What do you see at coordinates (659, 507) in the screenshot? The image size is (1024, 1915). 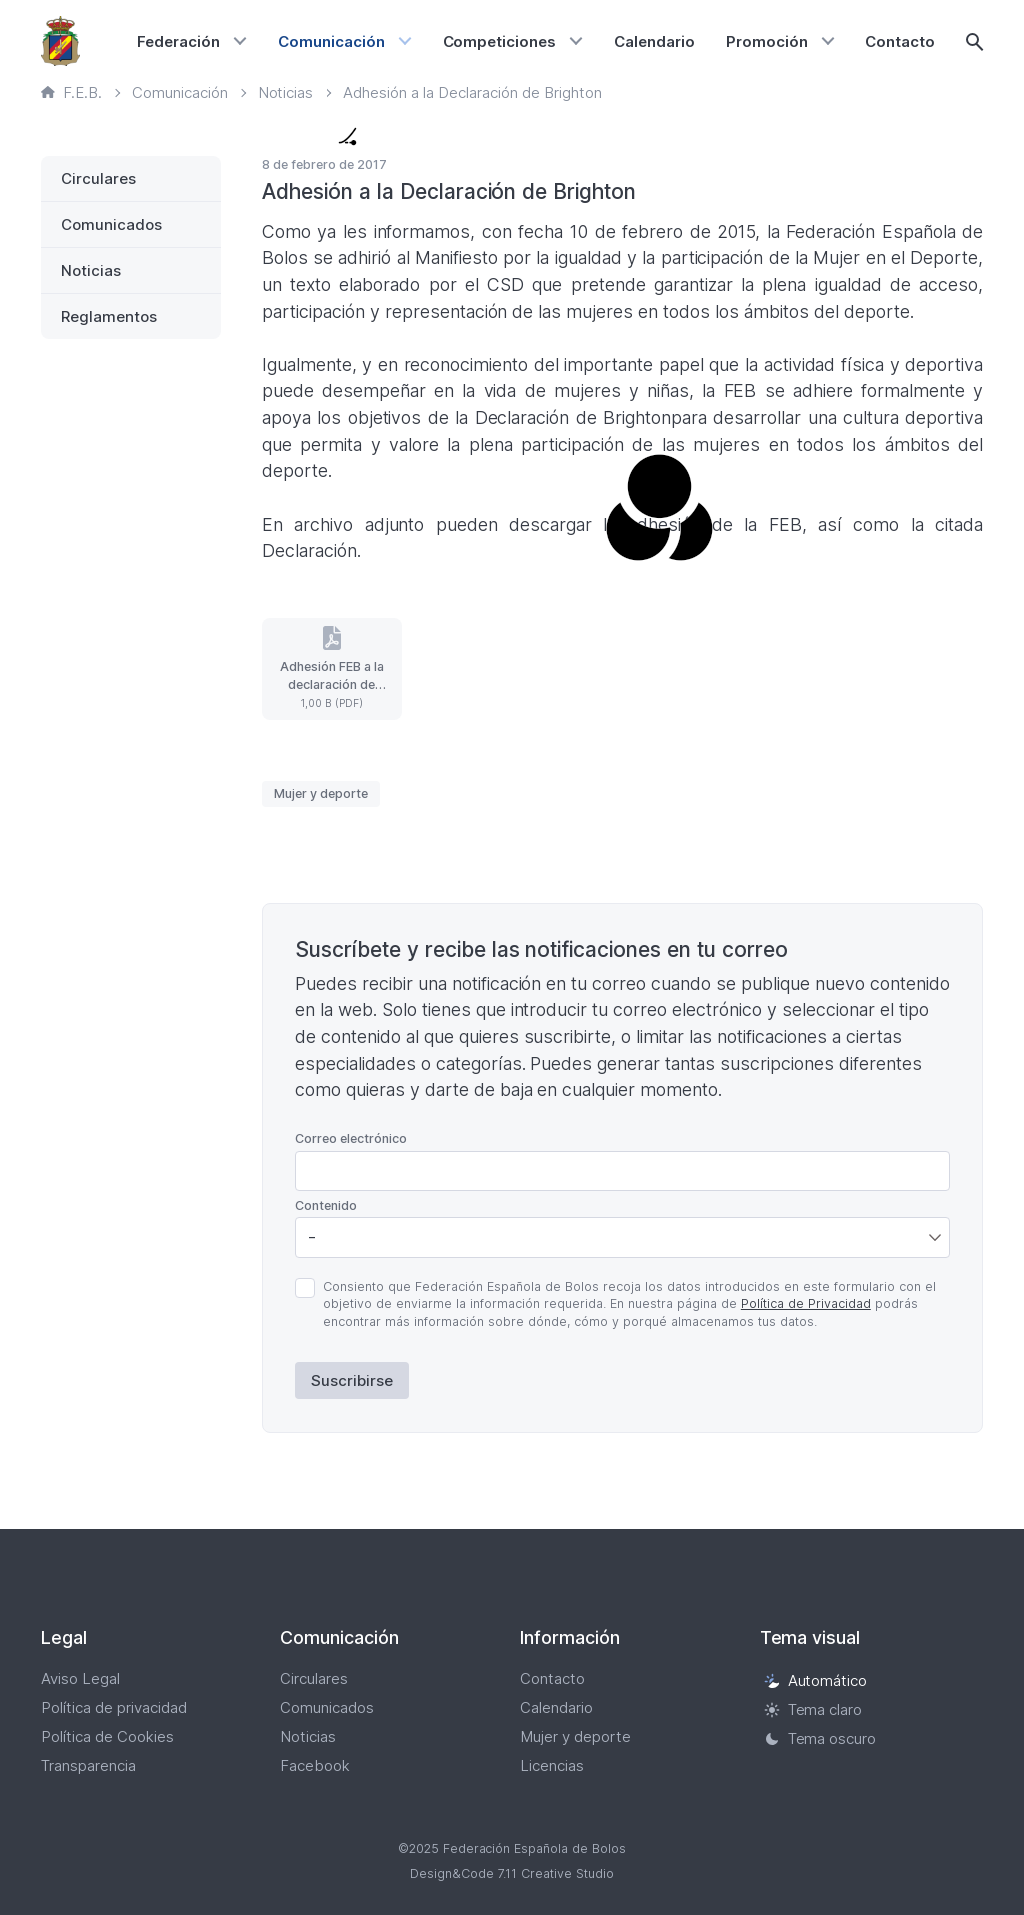 I see `apply filters to refine results` at bounding box center [659, 507].